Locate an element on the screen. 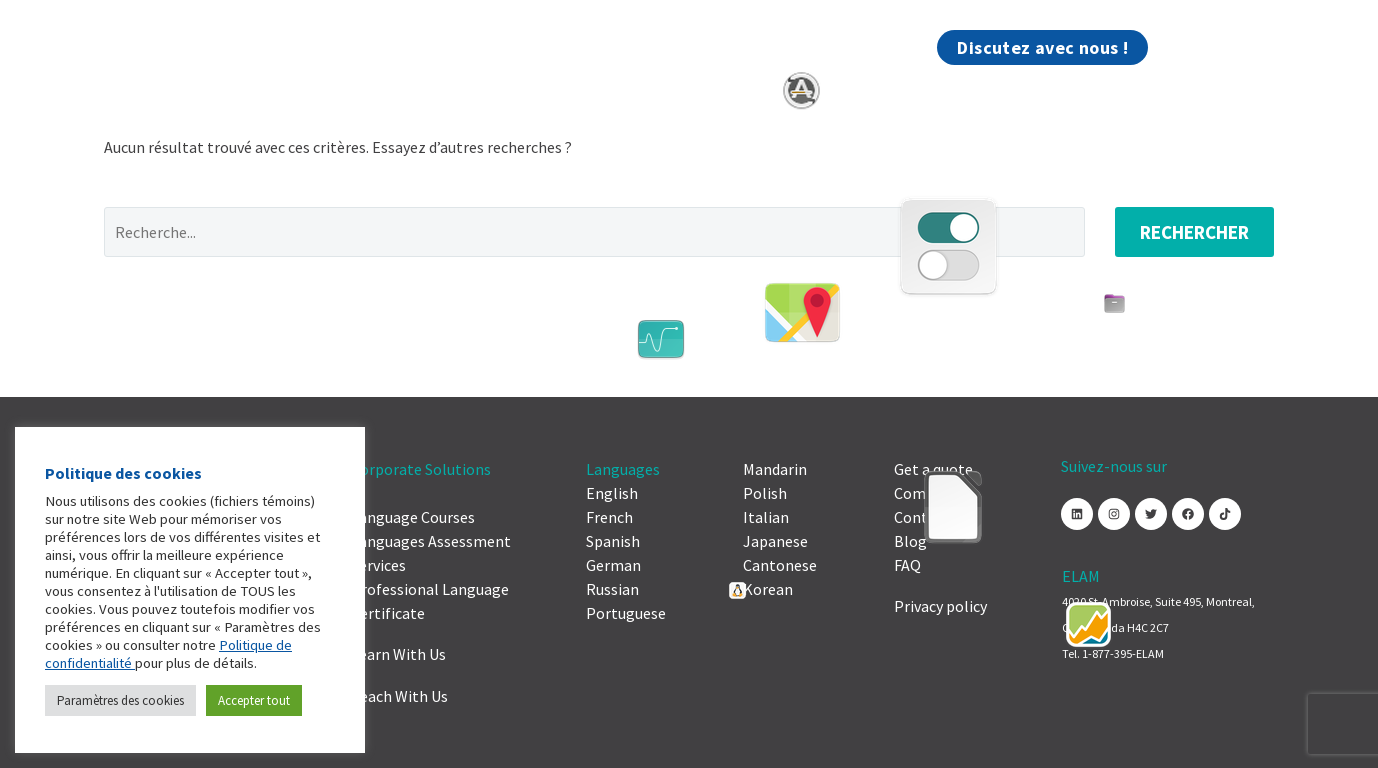 Image resolution: width=1378 pixels, height=768 pixels. open the file manager application is located at coordinates (1114, 303).